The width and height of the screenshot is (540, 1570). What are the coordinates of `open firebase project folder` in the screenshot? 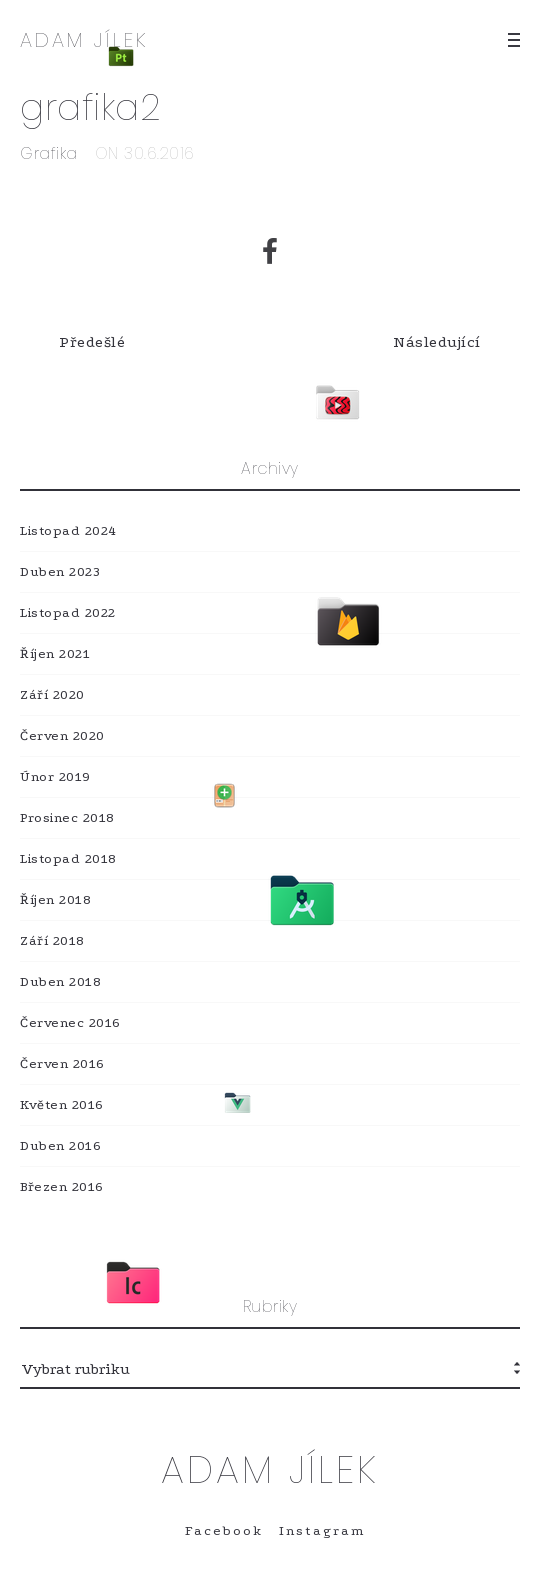 It's located at (348, 623).